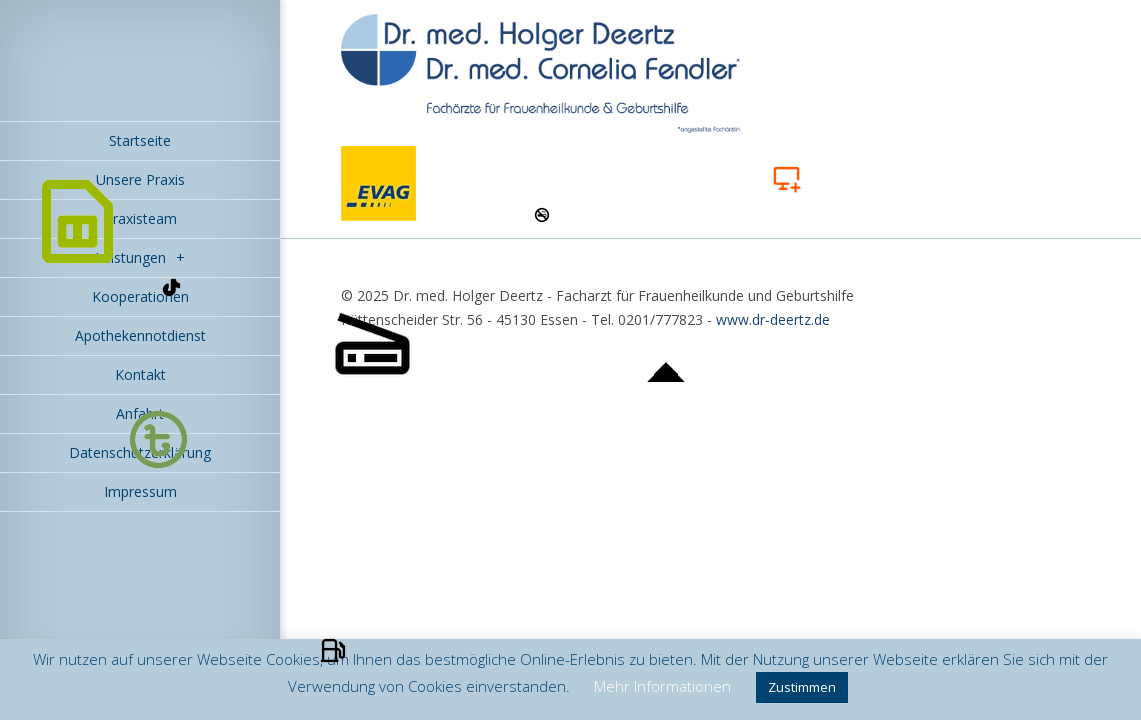 The height and width of the screenshot is (720, 1141). Describe the element at coordinates (786, 178) in the screenshot. I see `add a new desktop or monitor` at that location.